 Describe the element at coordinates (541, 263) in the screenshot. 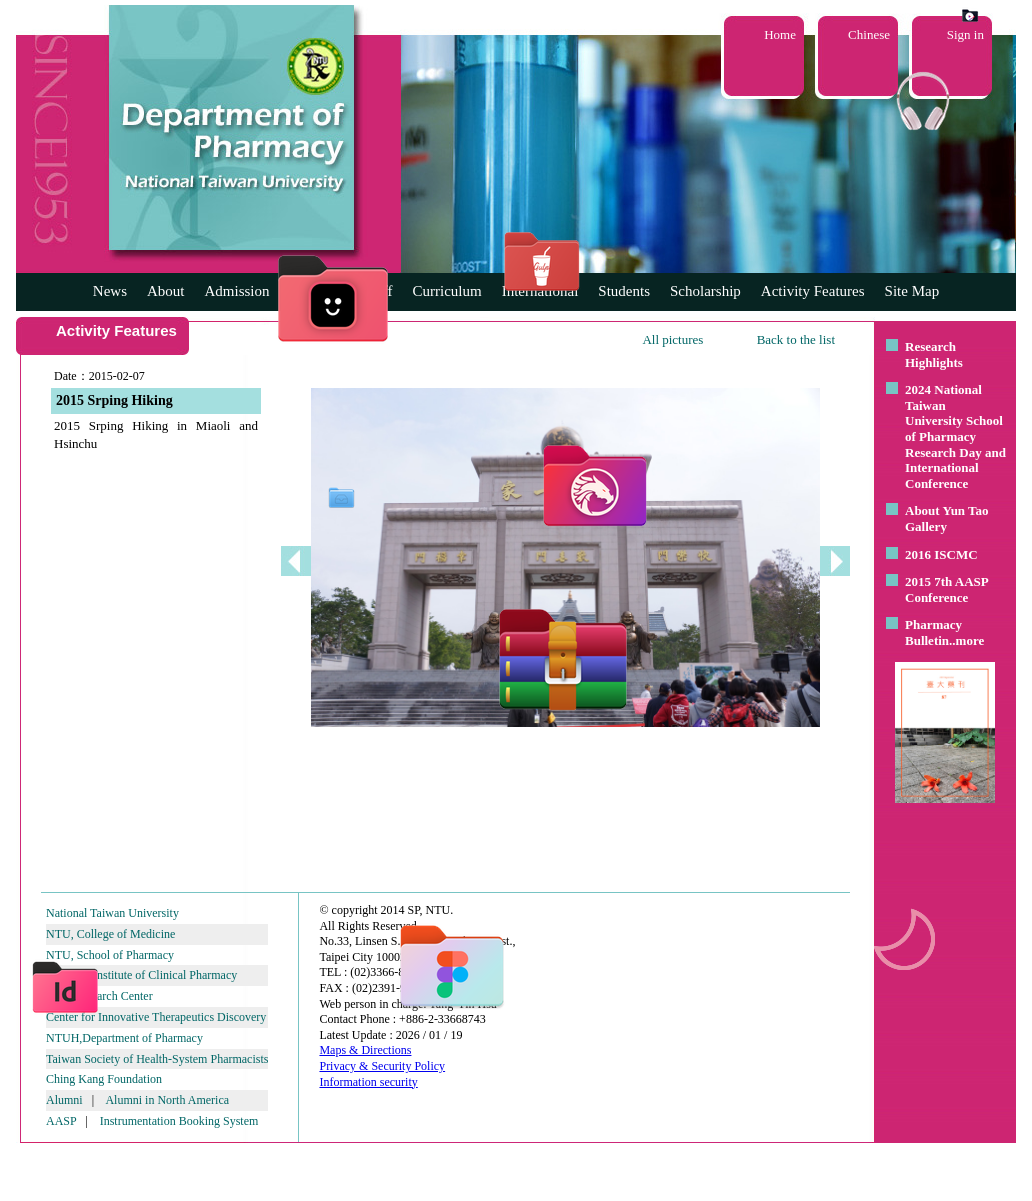

I see `open gulp project folder` at that location.